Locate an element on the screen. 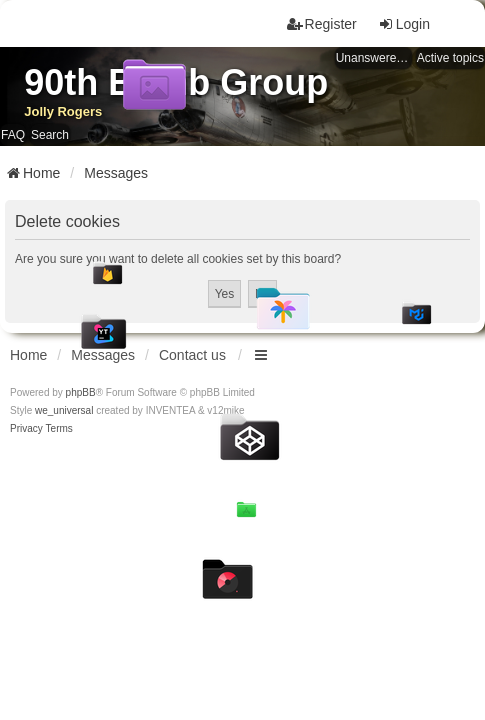  open folder containing Material UI project files is located at coordinates (416, 313).